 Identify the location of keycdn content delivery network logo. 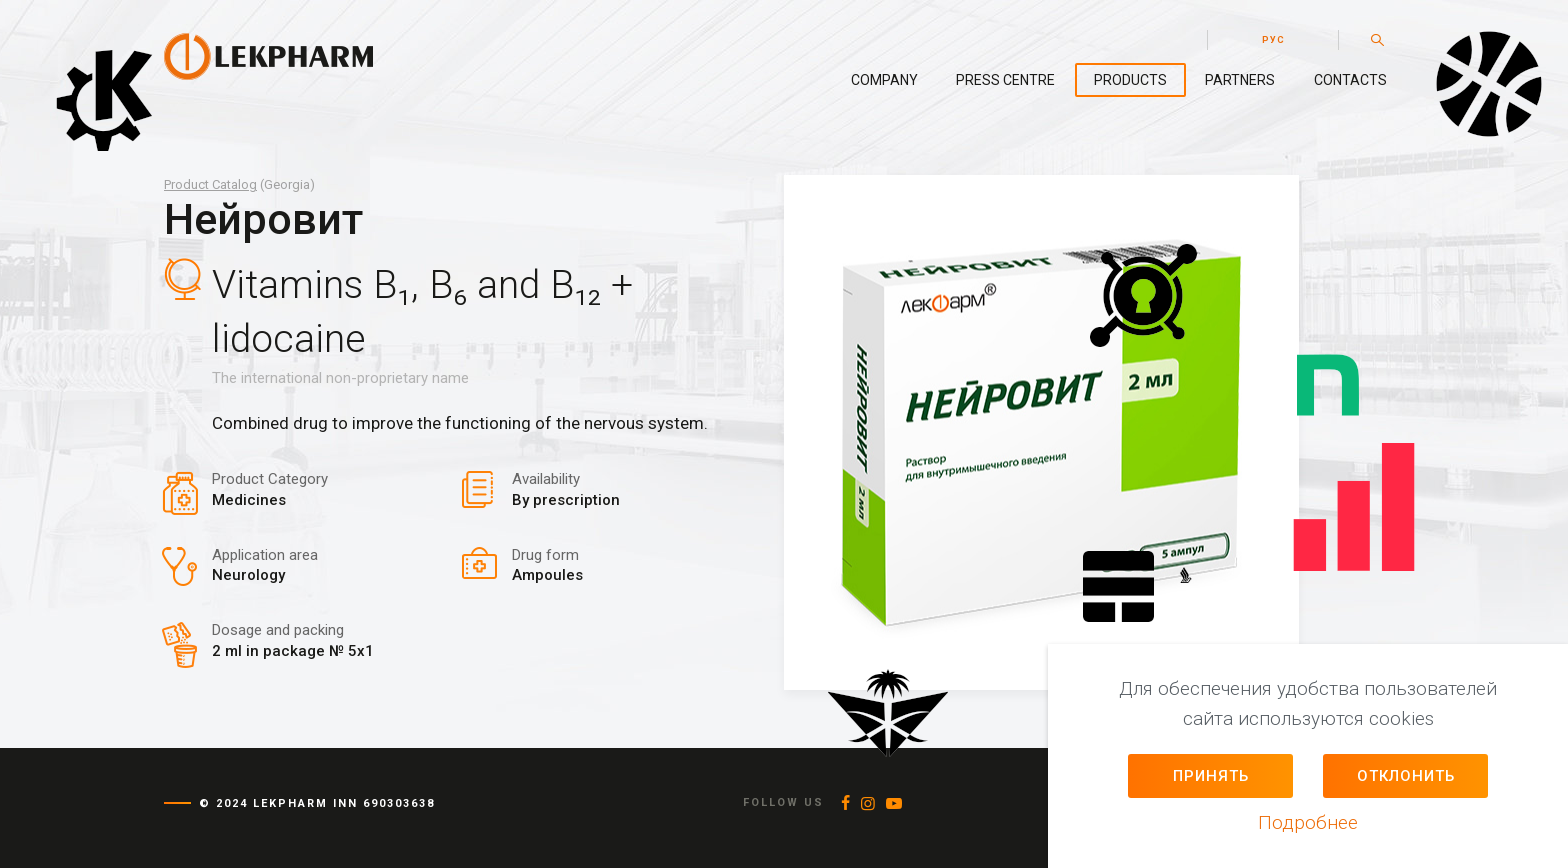
(1143, 295).